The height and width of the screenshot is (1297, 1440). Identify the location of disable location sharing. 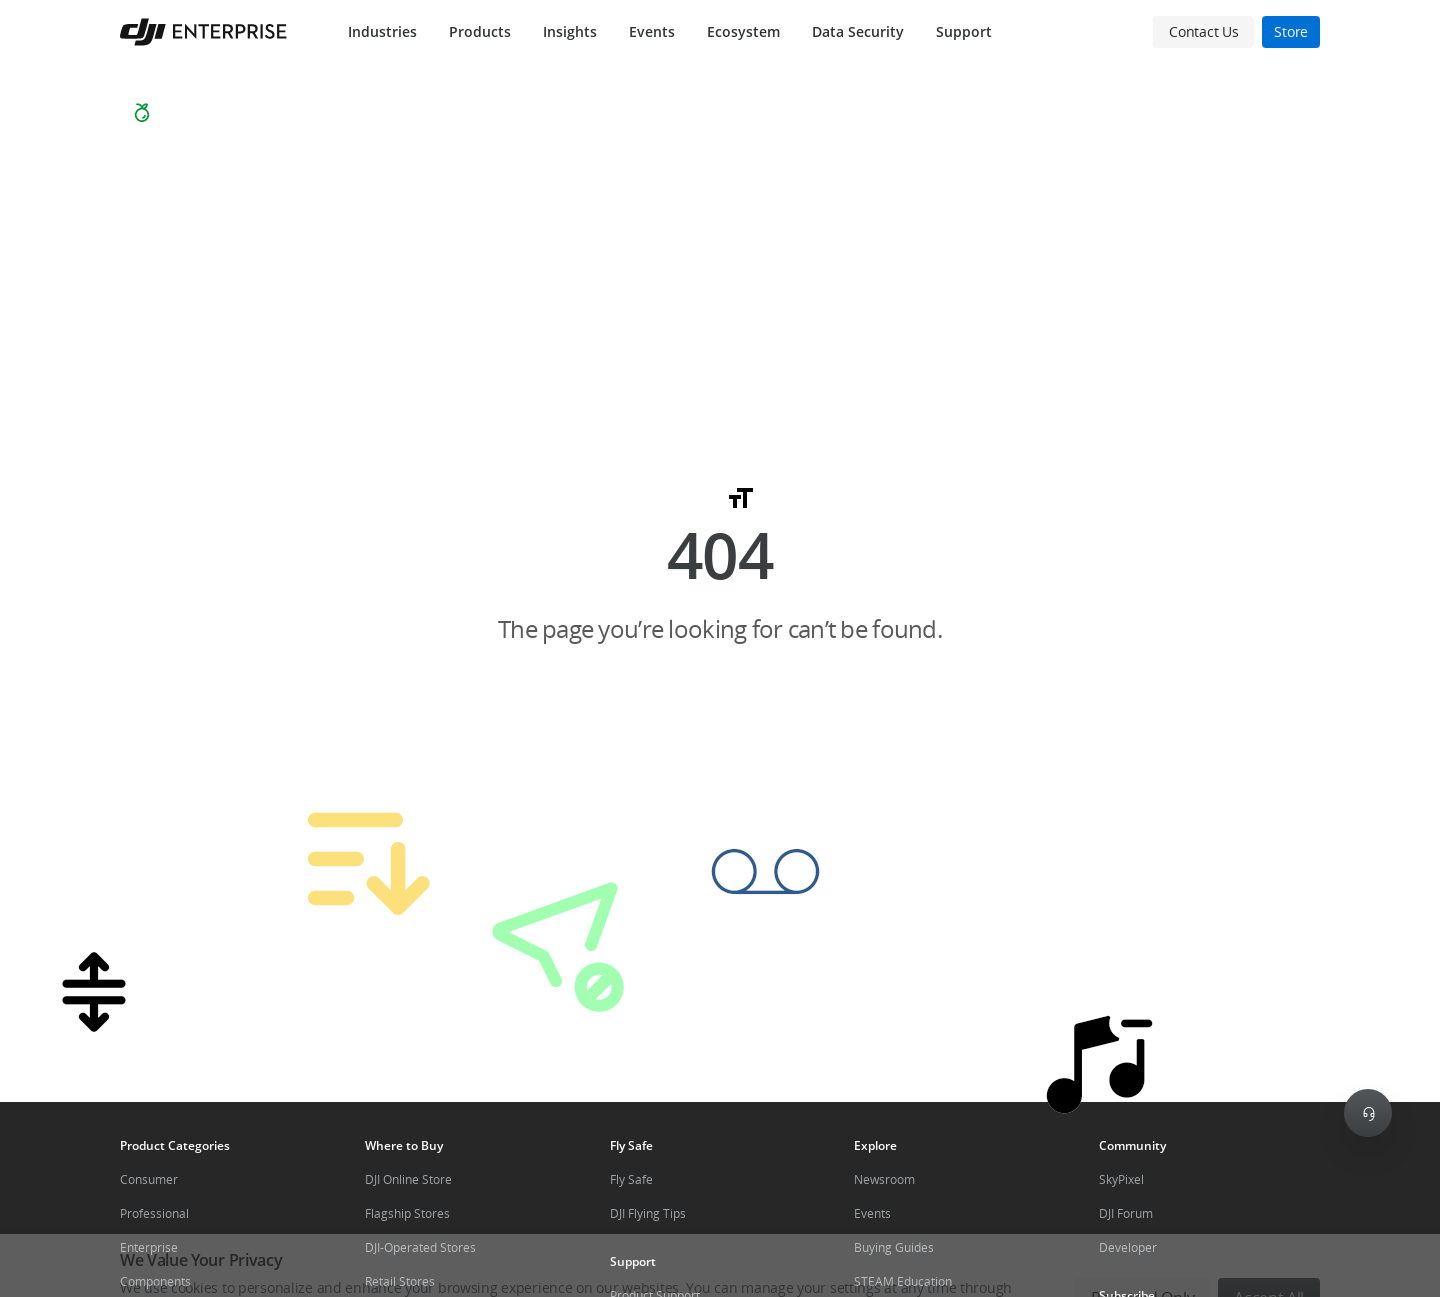
(556, 944).